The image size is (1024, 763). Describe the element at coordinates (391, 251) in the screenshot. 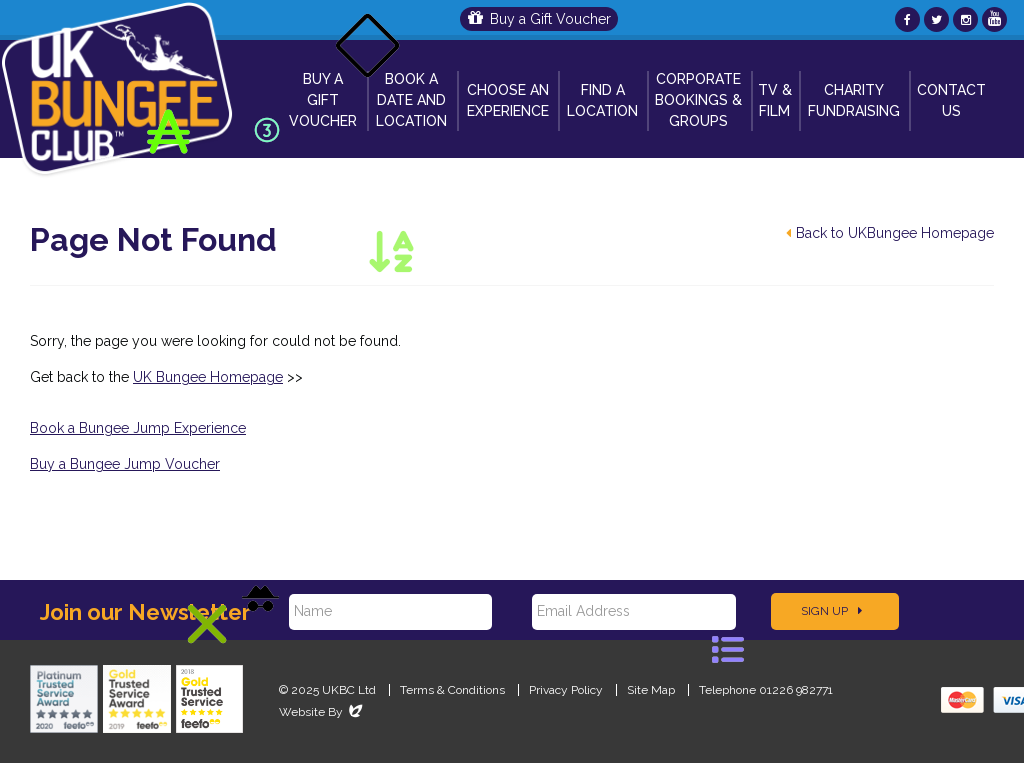

I see `sort items alphabetically from A to Z` at that location.